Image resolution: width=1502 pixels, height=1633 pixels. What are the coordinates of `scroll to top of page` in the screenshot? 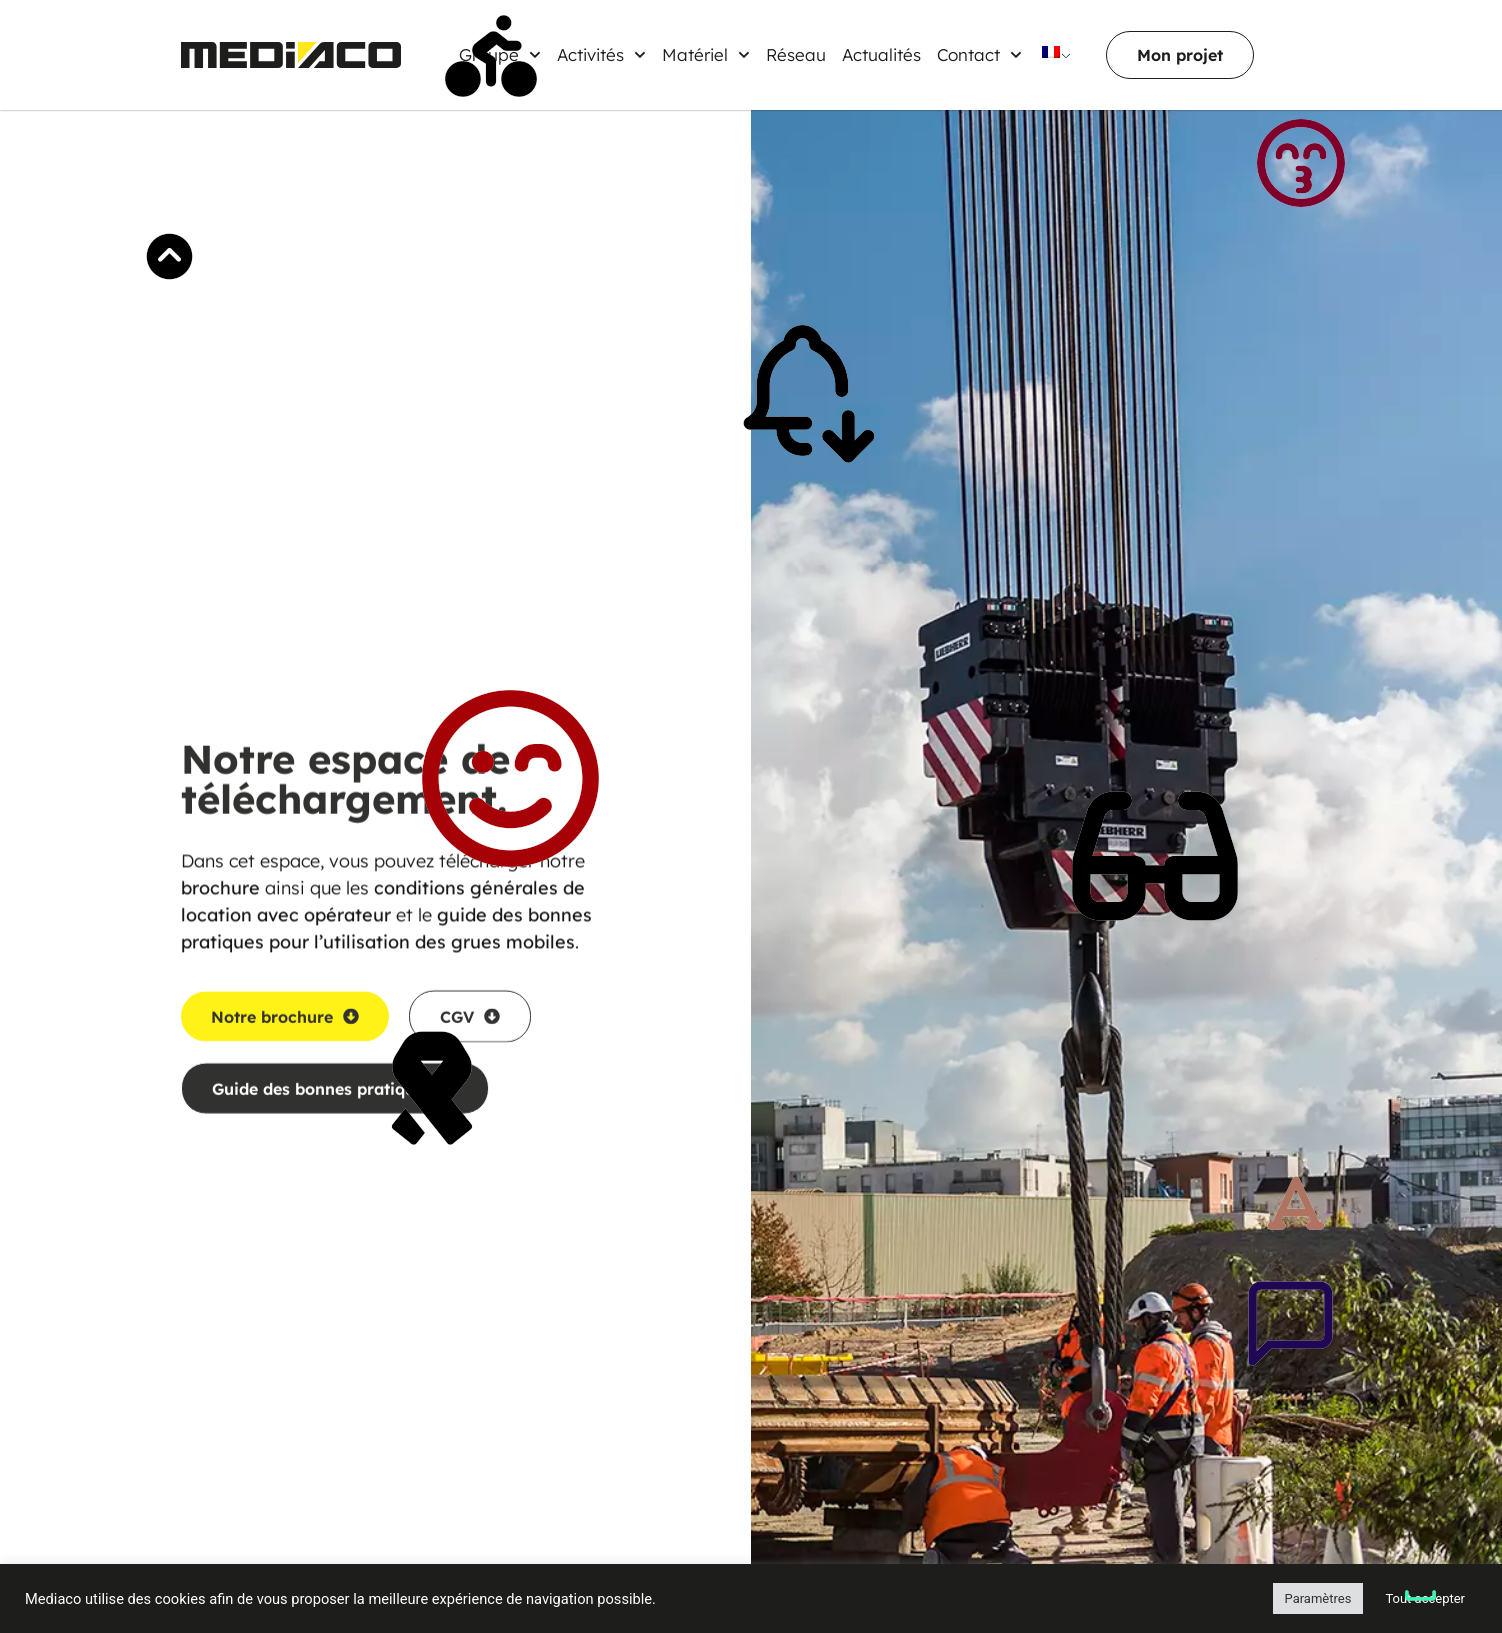 It's located at (169, 256).